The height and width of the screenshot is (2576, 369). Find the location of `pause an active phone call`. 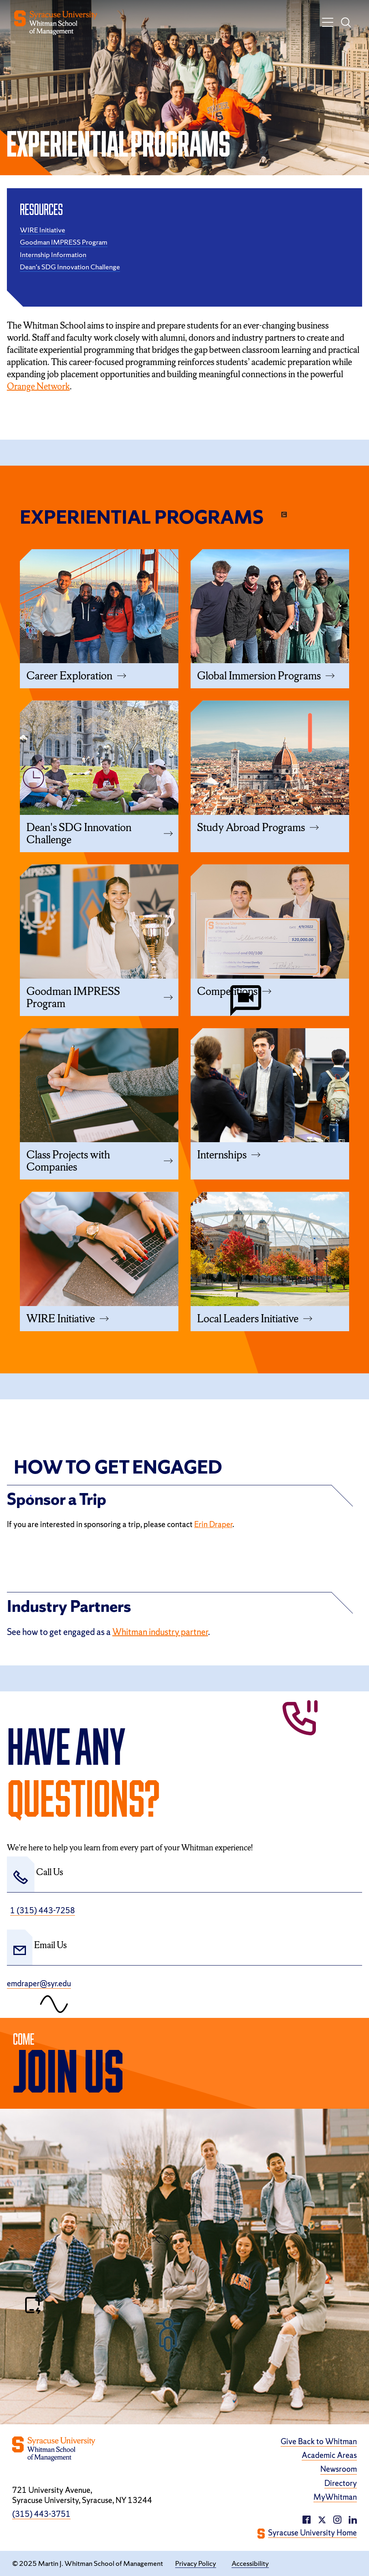

pause an active phone call is located at coordinates (300, 1718).